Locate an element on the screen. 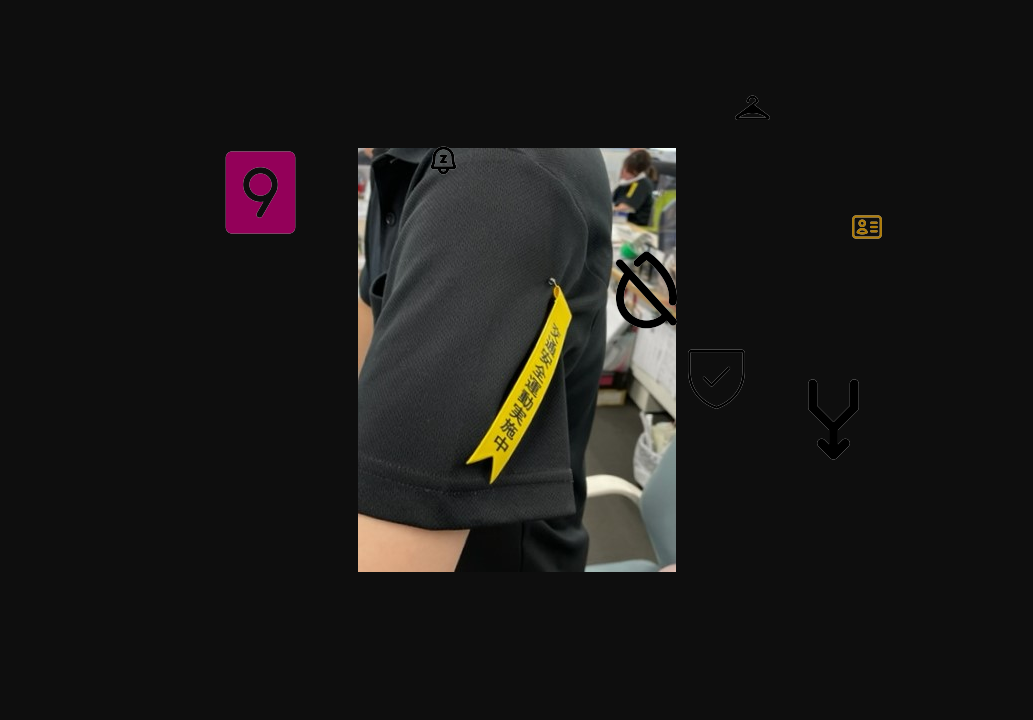  enable sleep mode or snooze notifications is located at coordinates (443, 160).